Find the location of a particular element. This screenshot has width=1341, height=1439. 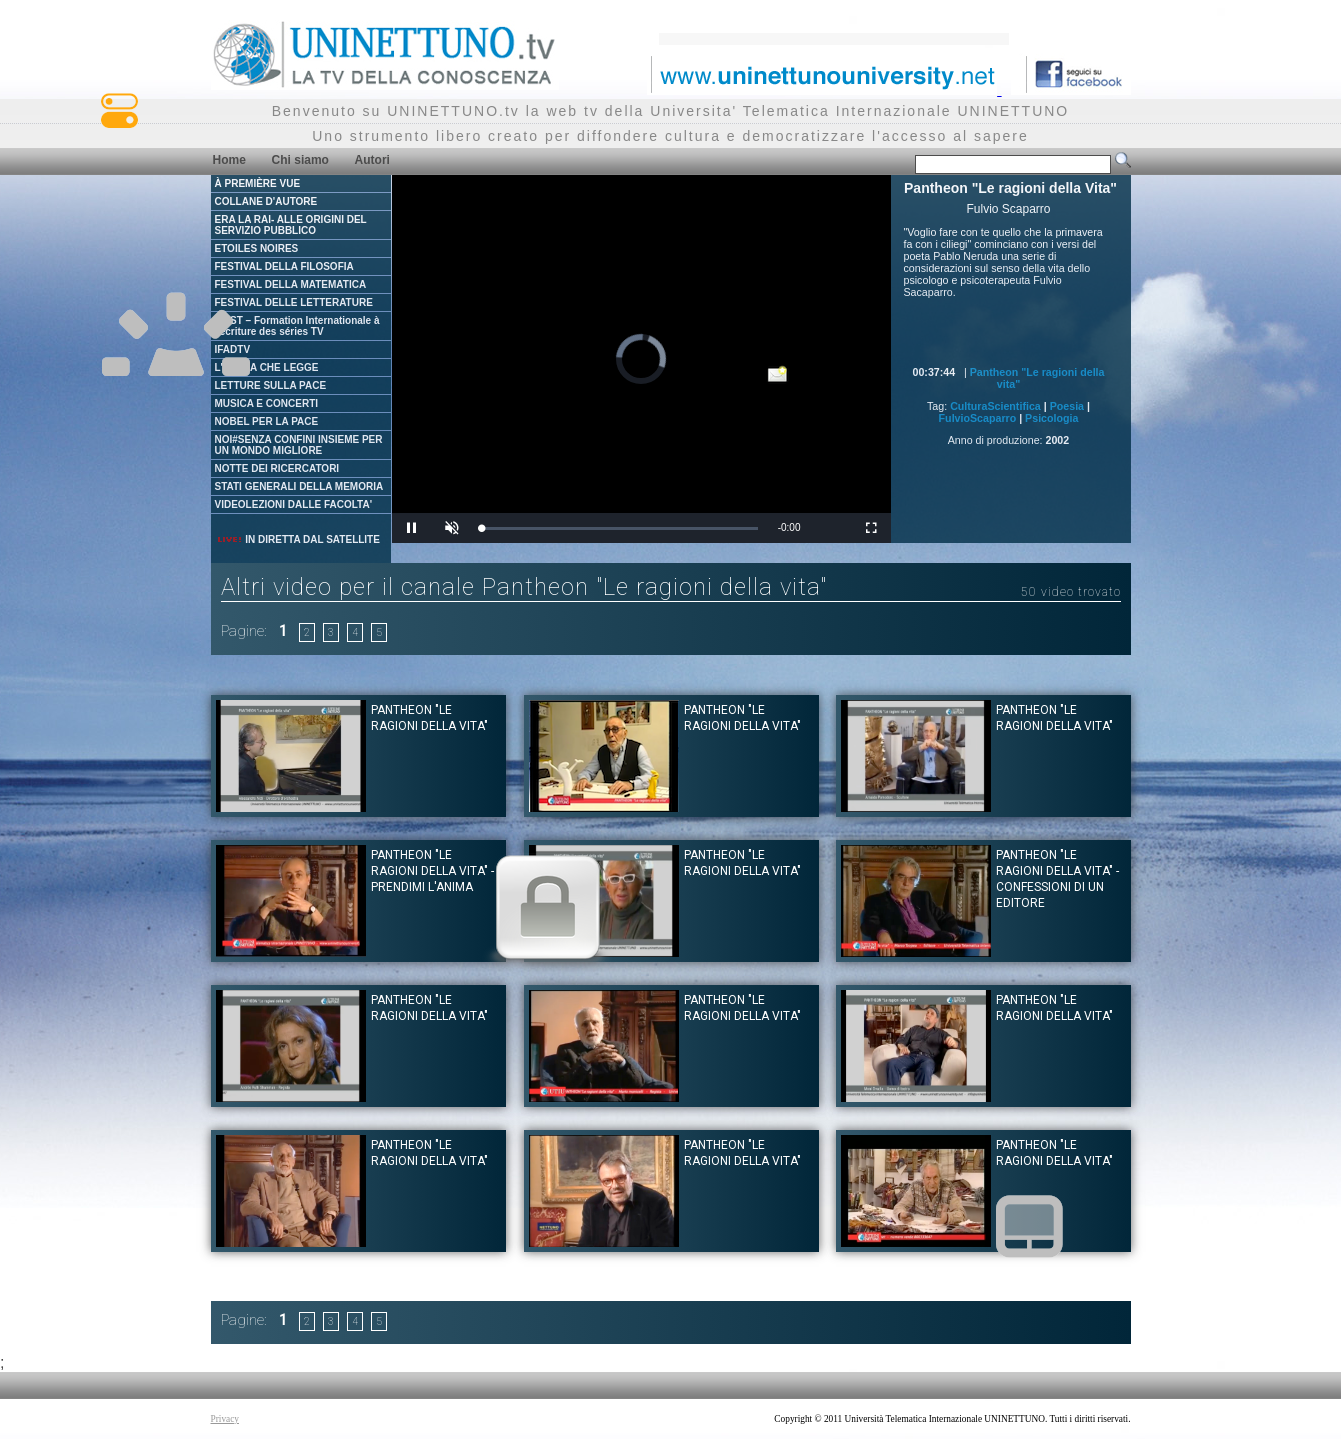

touchpad input device settings is located at coordinates (1031, 1226).